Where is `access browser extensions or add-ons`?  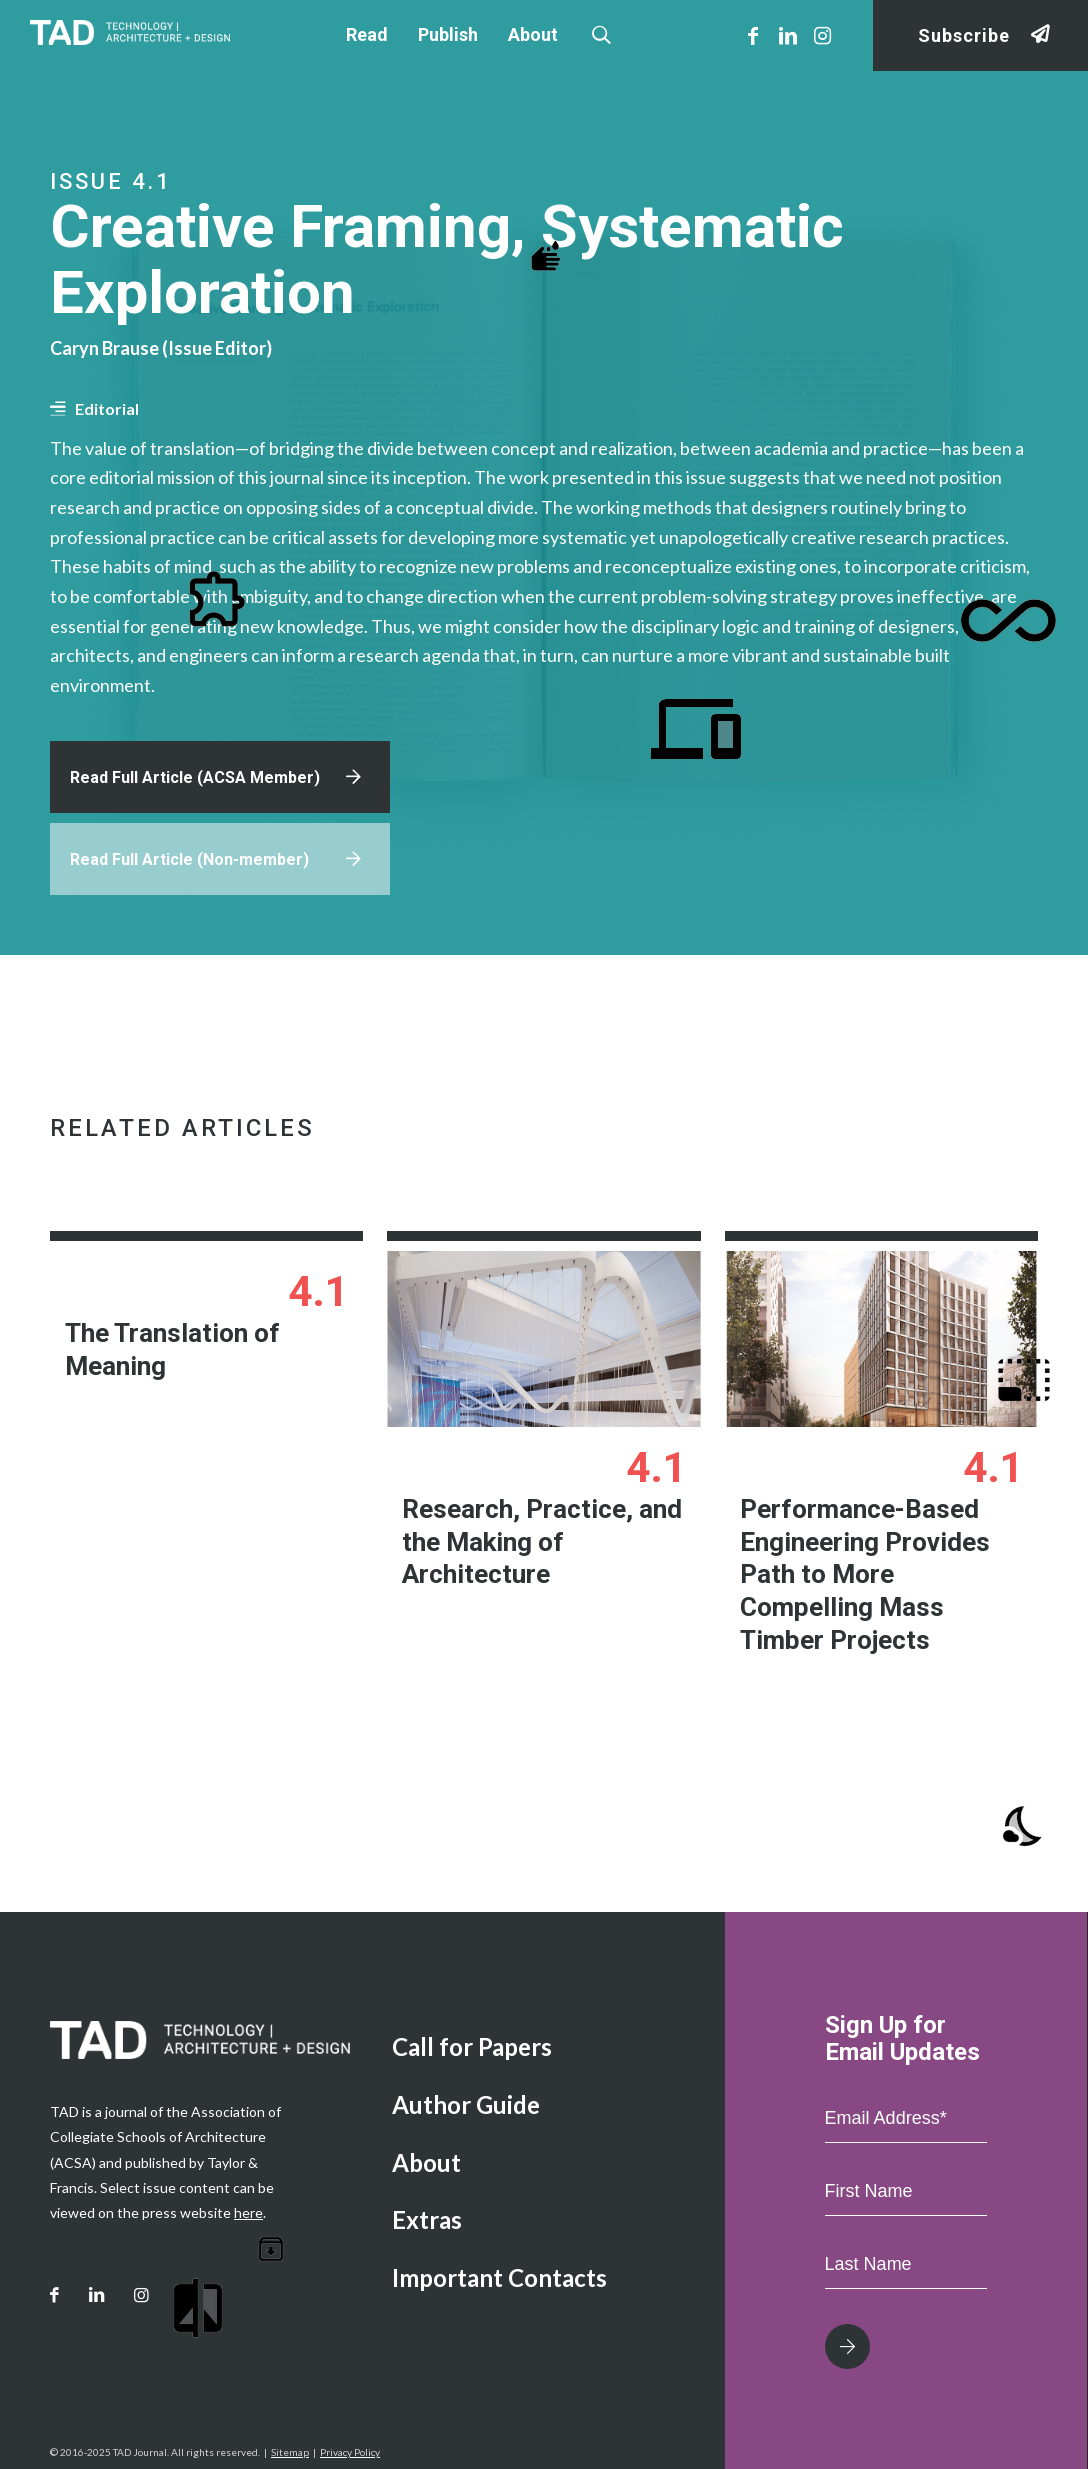
access browser extensions or add-ons is located at coordinates (218, 598).